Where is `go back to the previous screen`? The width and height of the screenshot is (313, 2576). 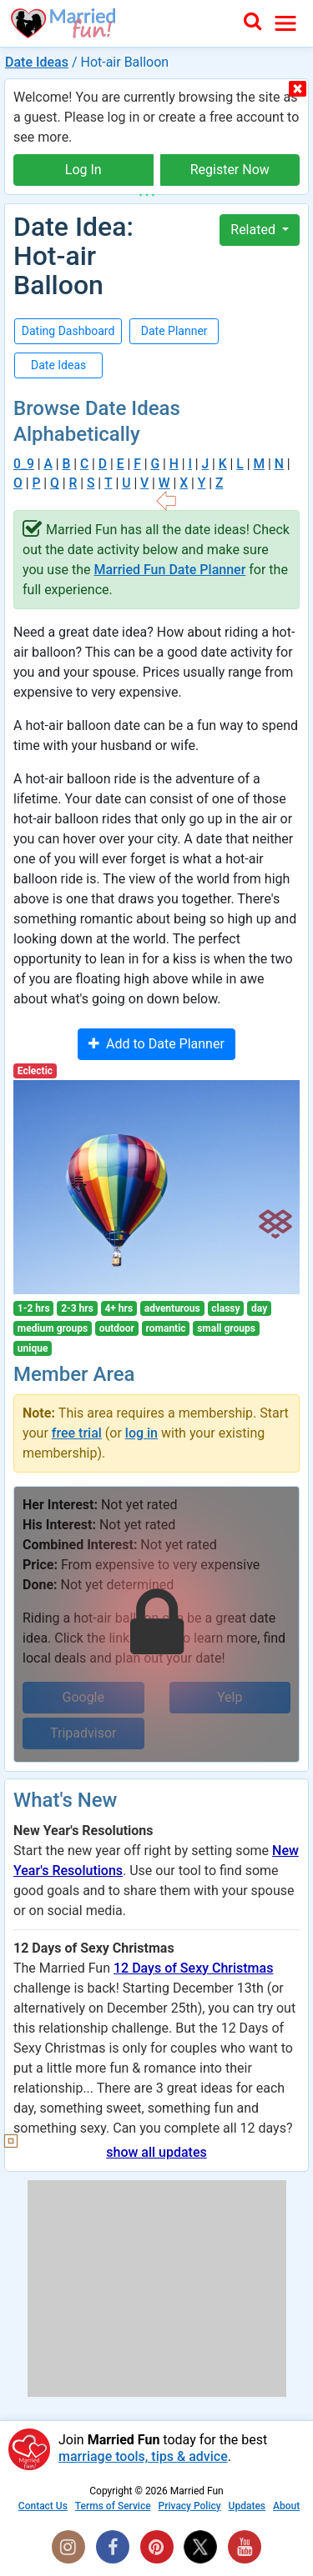 go back to the previous screen is located at coordinates (167, 501).